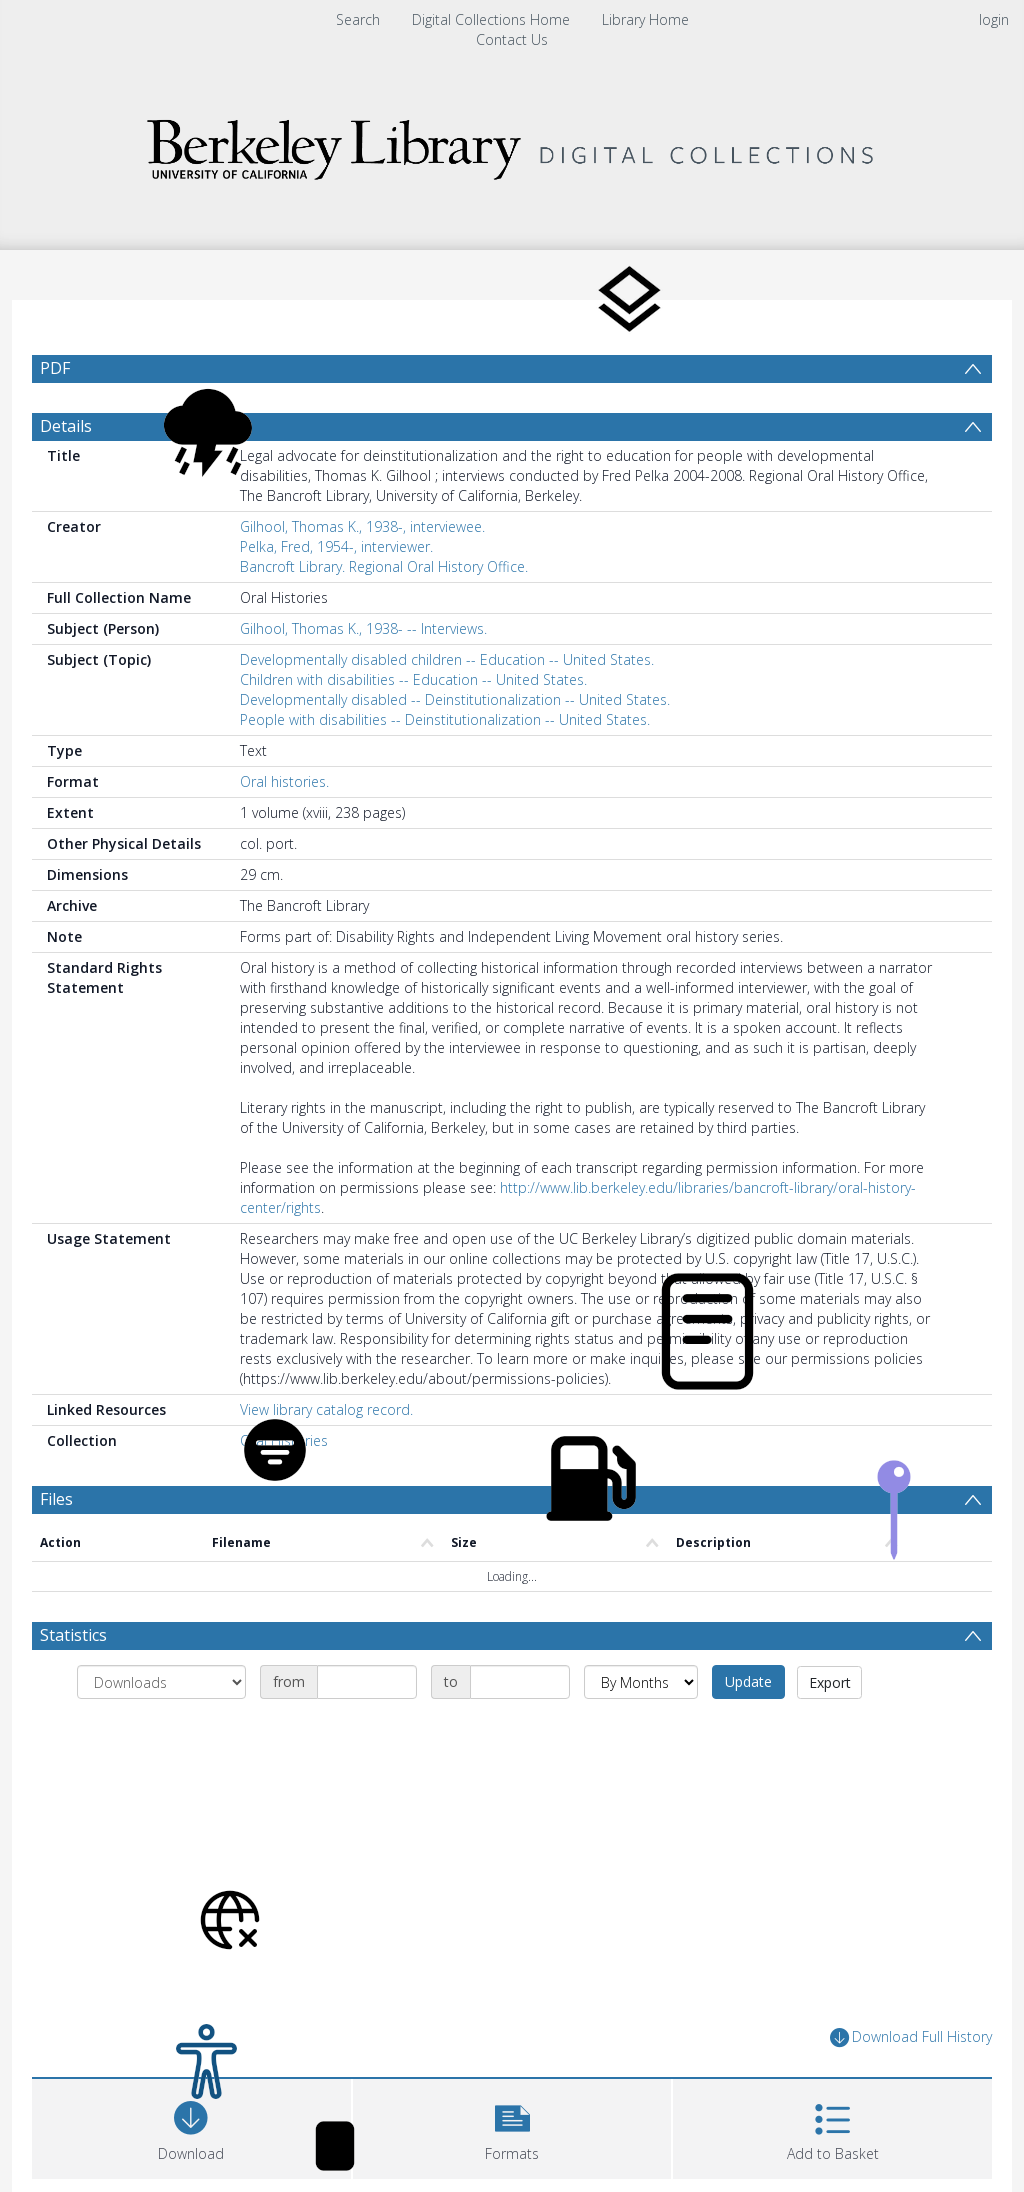 The width and height of the screenshot is (1024, 2192). Describe the element at coordinates (206, 2061) in the screenshot. I see `access accessibility settings` at that location.